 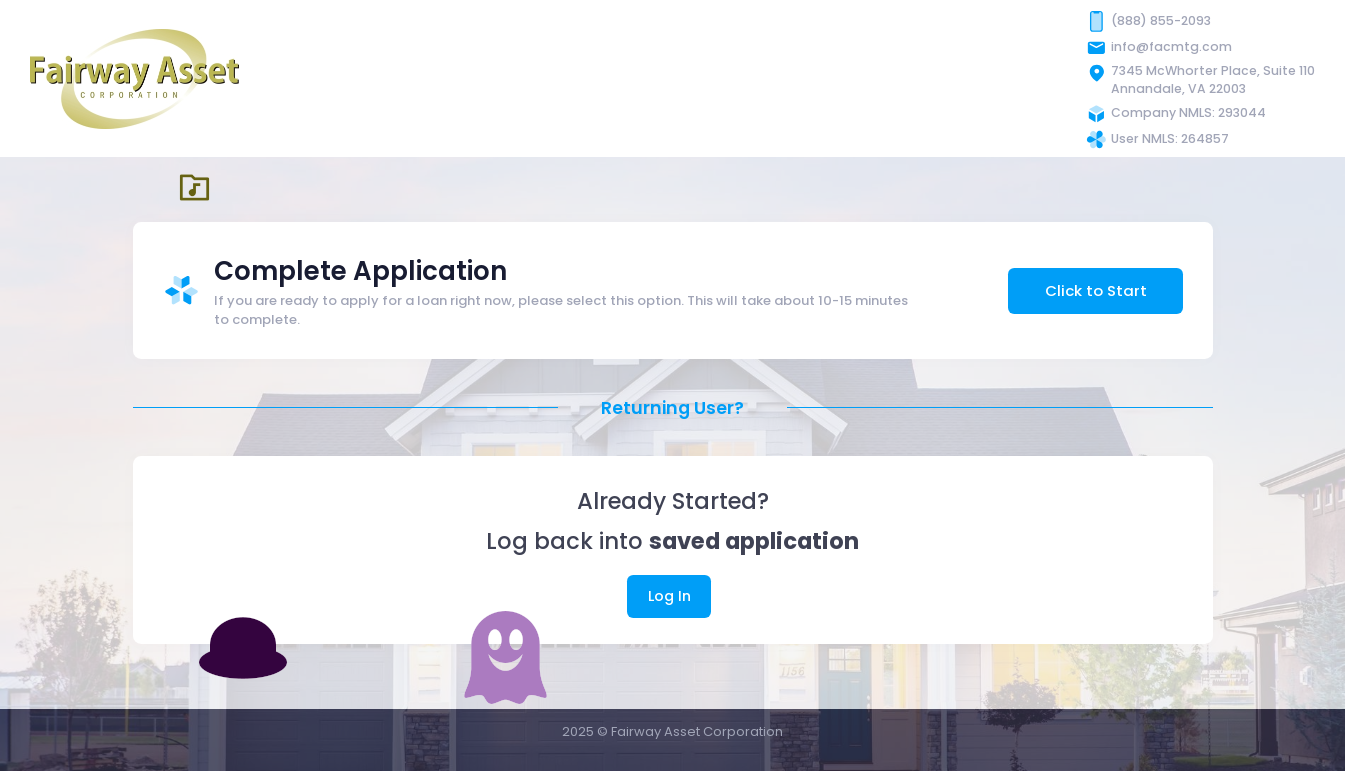 I want to click on open ghostery privacy browser extension, so click(x=505, y=657).